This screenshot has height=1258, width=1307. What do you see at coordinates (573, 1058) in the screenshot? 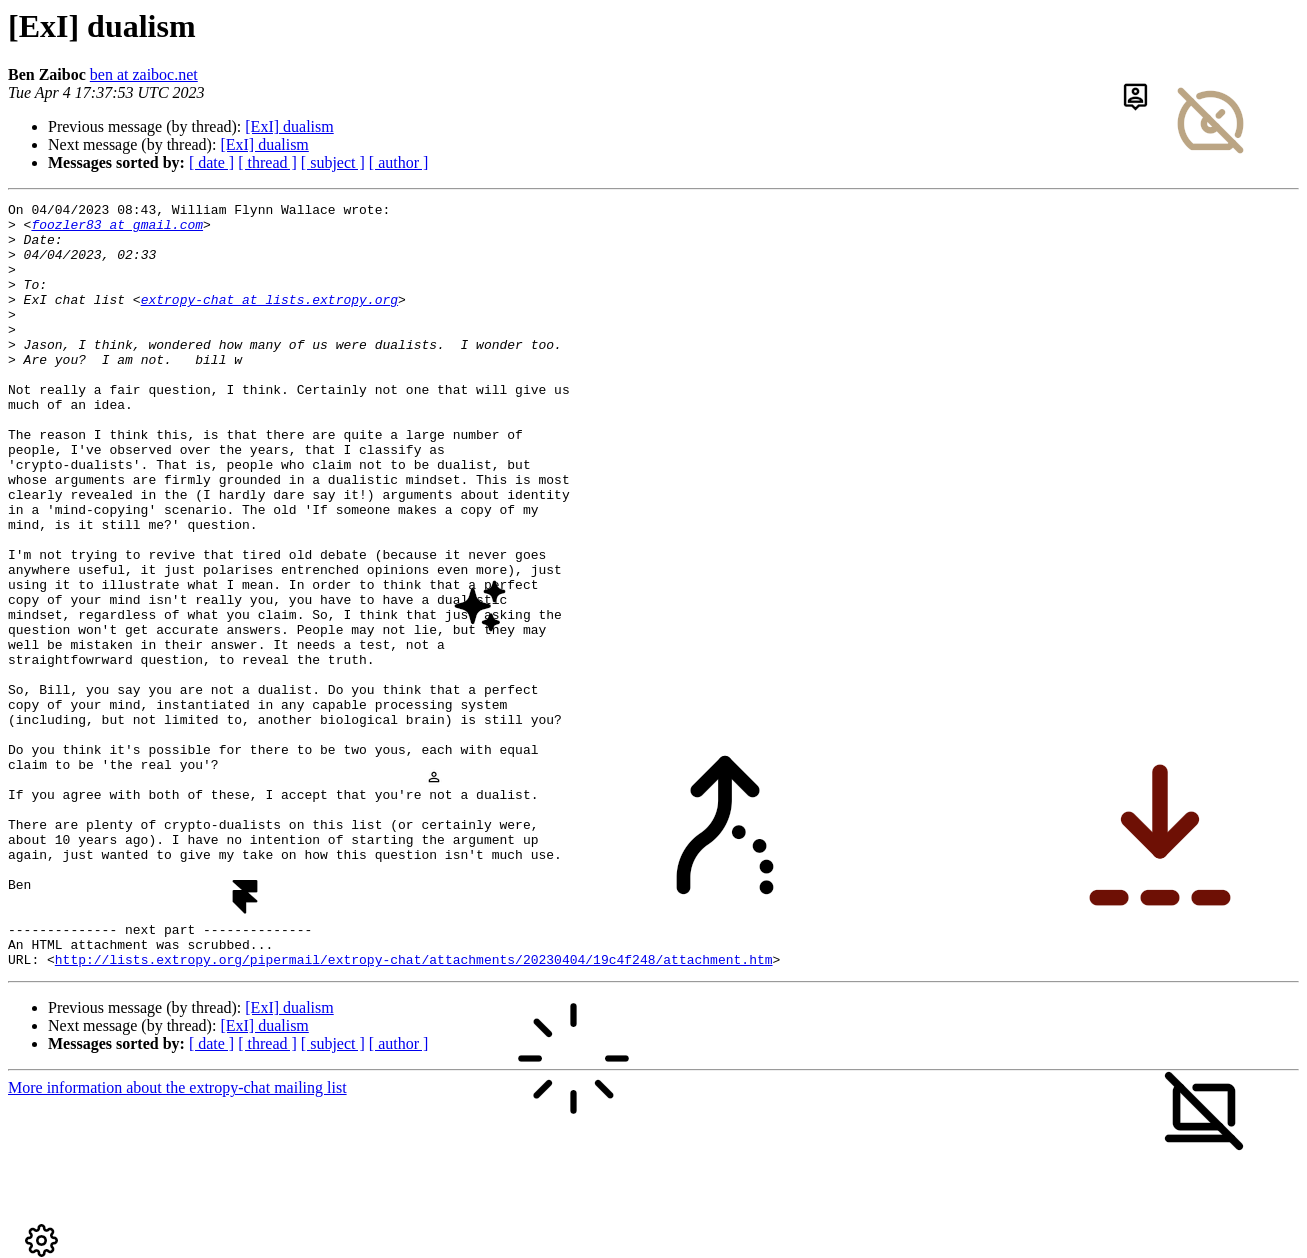
I see `indicates content is loading` at bounding box center [573, 1058].